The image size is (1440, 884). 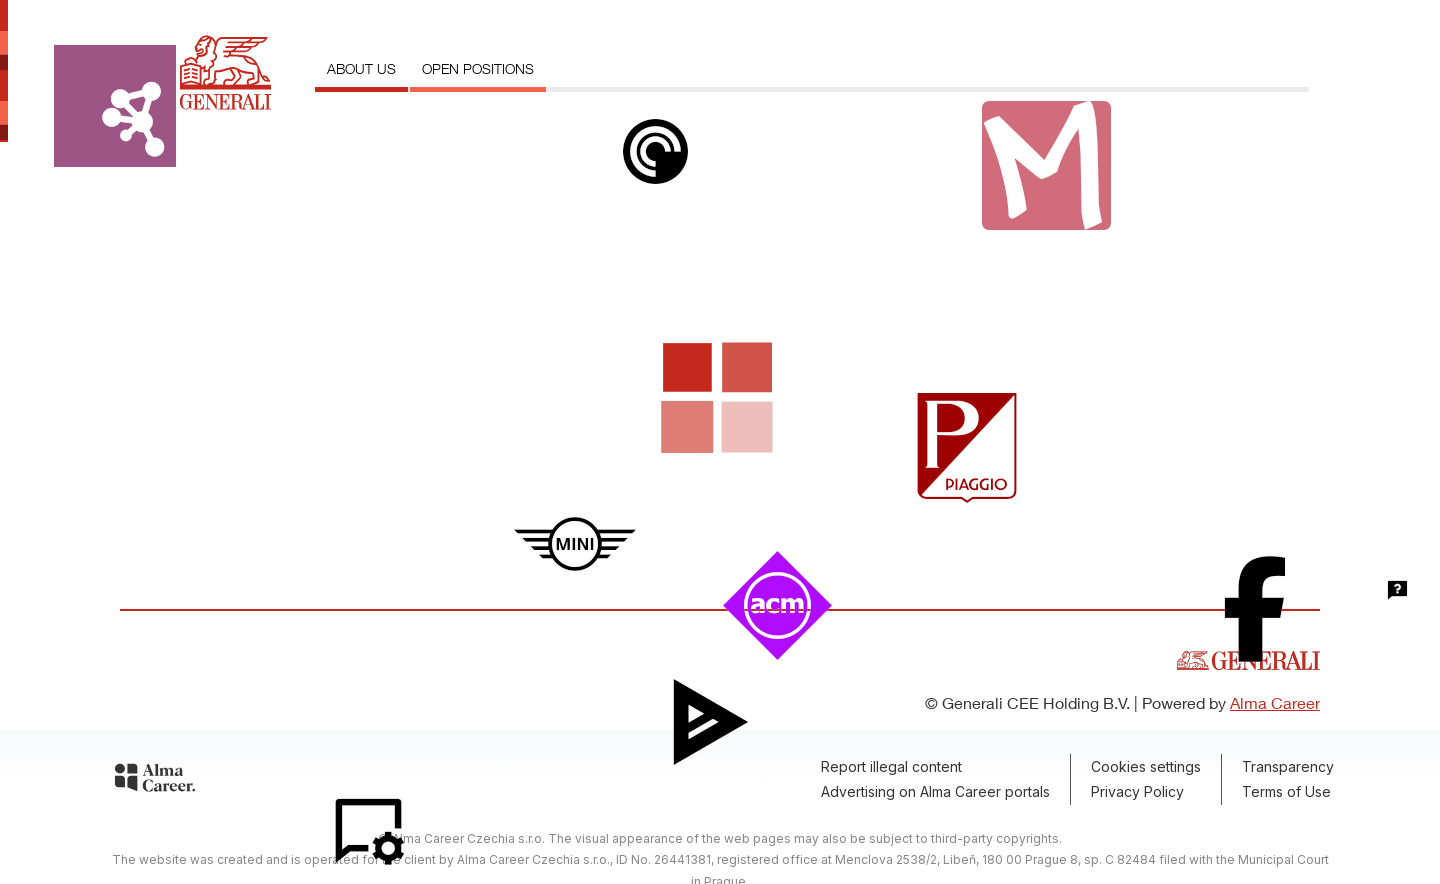 What do you see at coordinates (967, 448) in the screenshot?
I see `Piaggio Group company logo` at bounding box center [967, 448].